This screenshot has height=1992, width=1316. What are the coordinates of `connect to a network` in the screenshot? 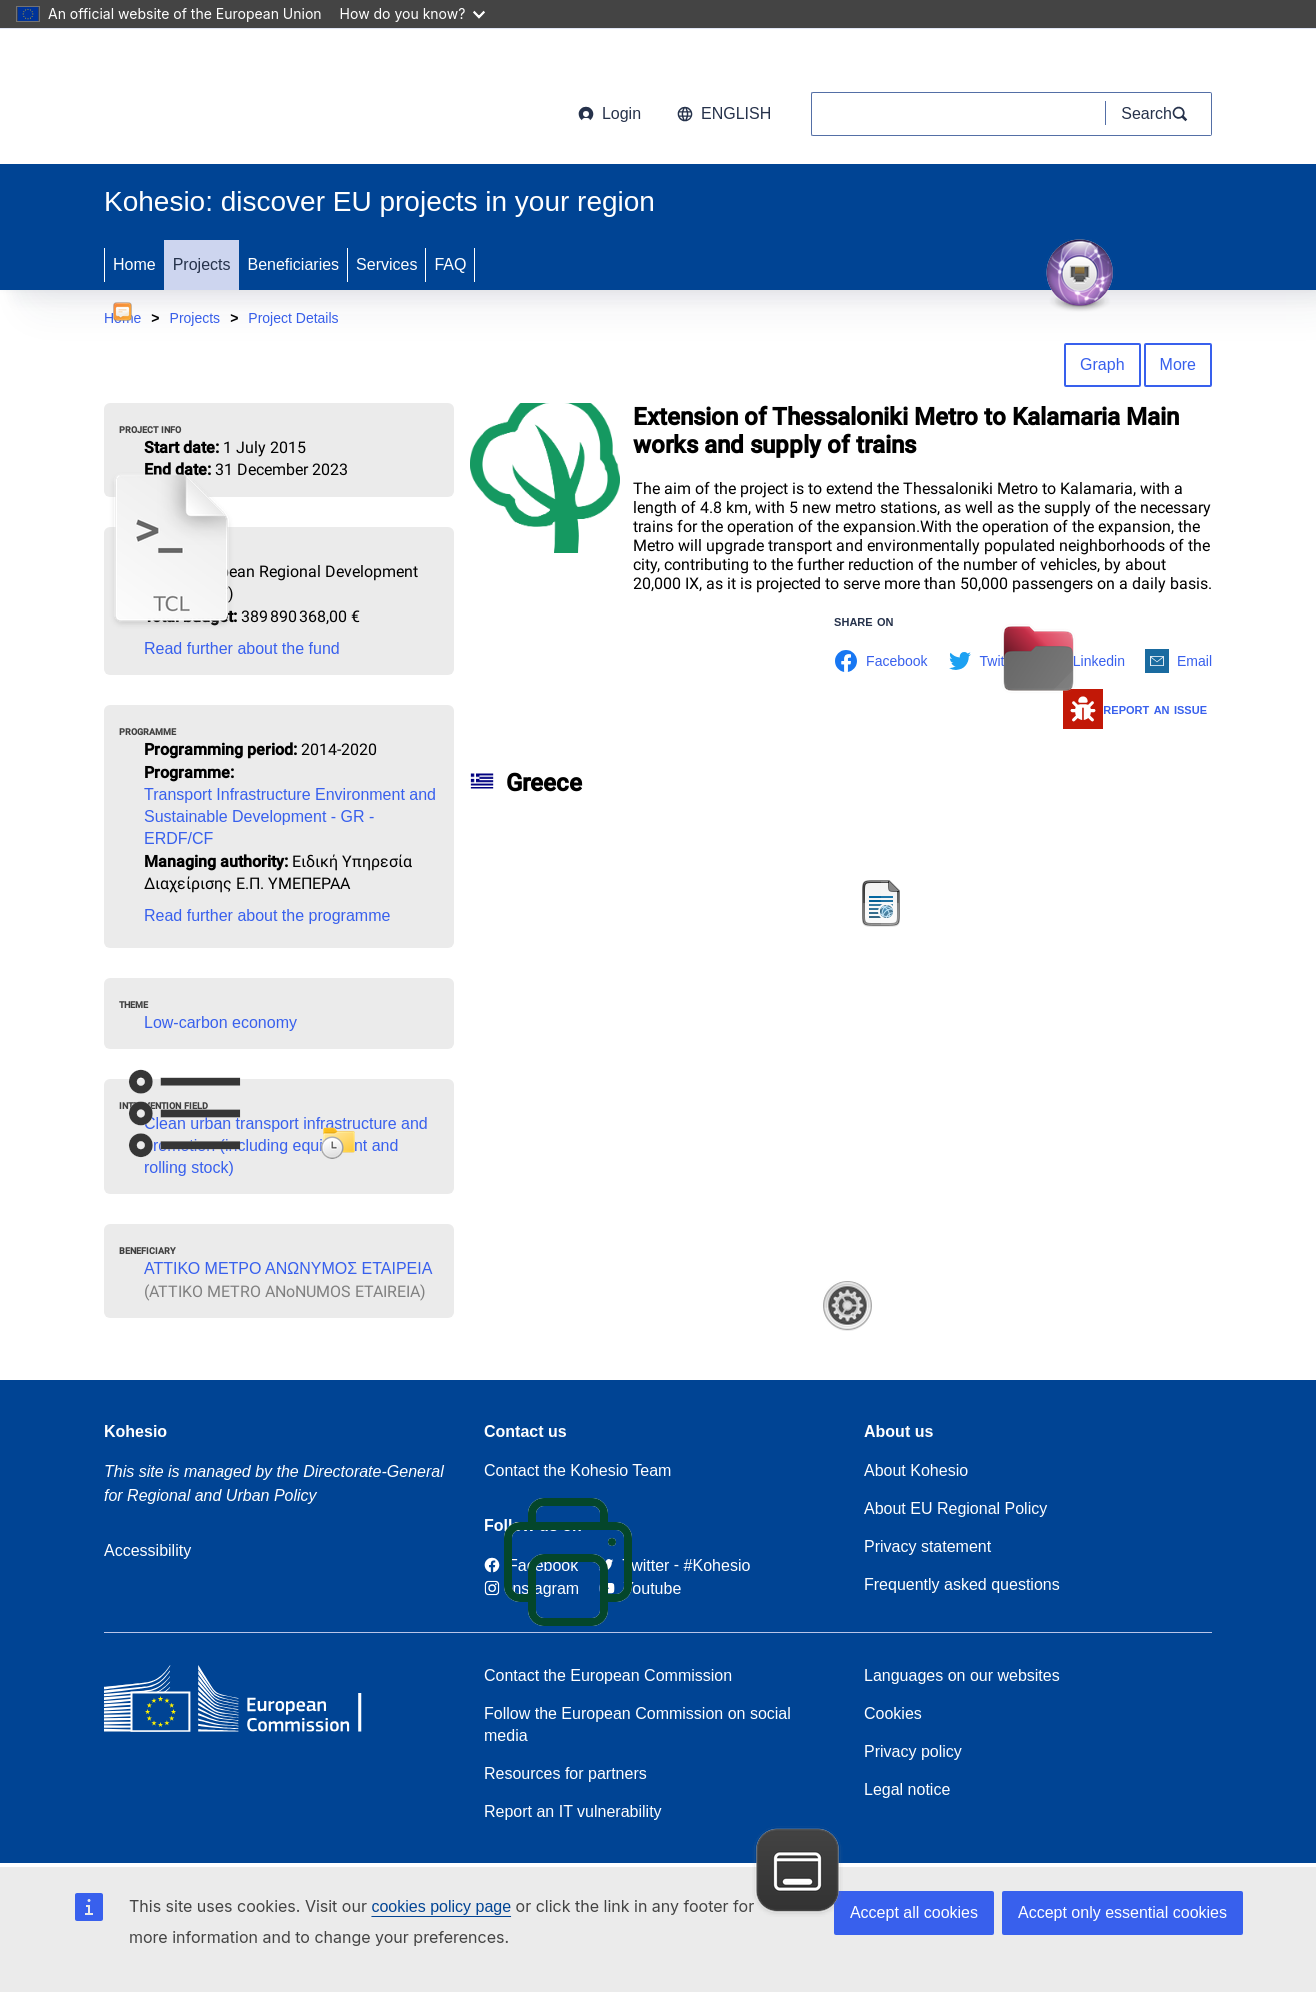 It's located at (1080, 277).